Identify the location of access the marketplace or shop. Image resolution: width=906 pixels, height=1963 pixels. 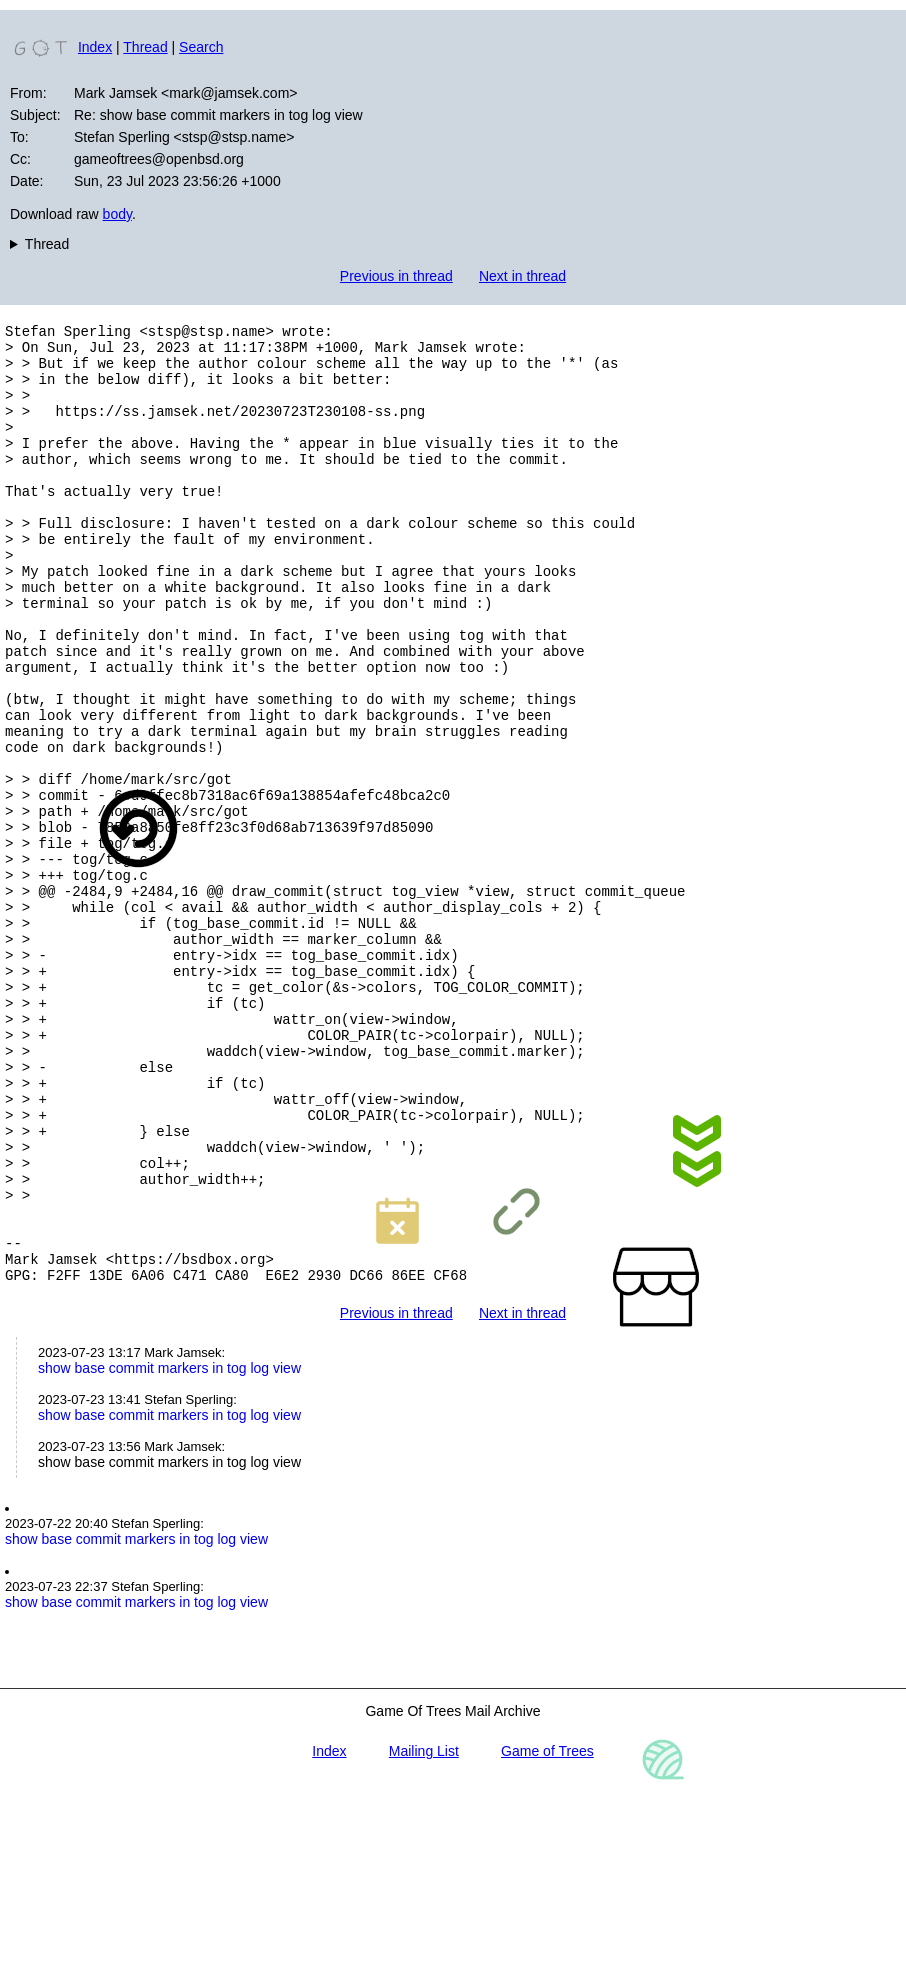
(656, 1287).